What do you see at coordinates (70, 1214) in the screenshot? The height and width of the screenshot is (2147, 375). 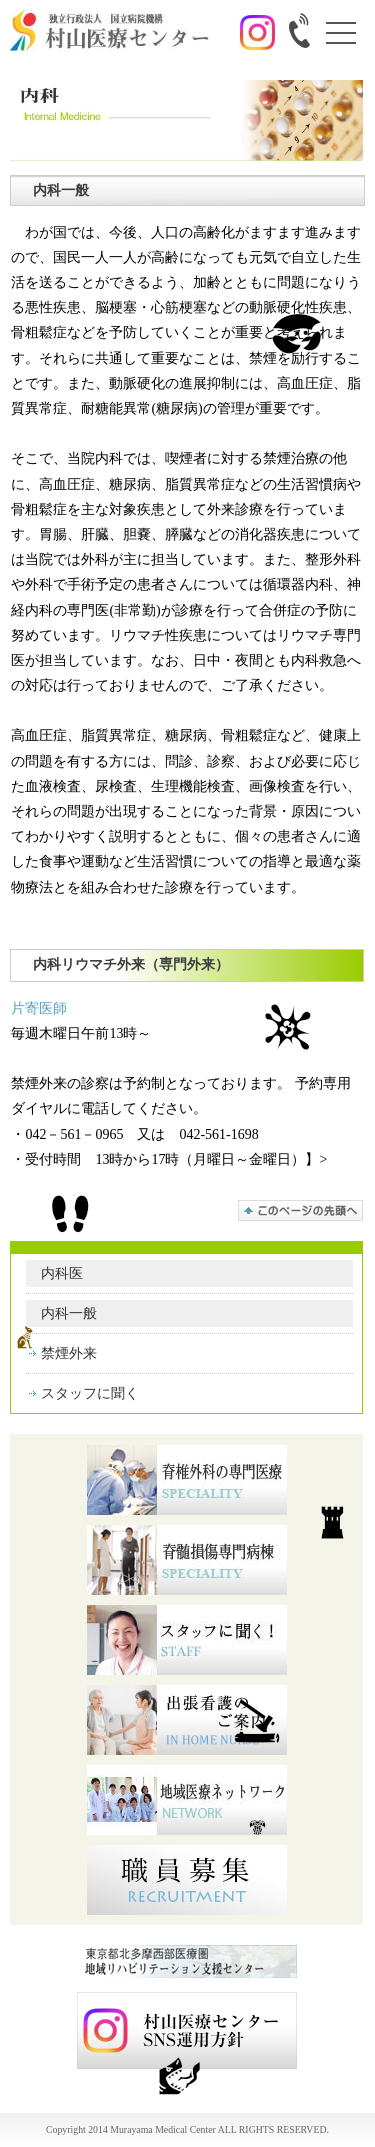 I see `view walking directions or route history` at bounding box center [70, 1214].